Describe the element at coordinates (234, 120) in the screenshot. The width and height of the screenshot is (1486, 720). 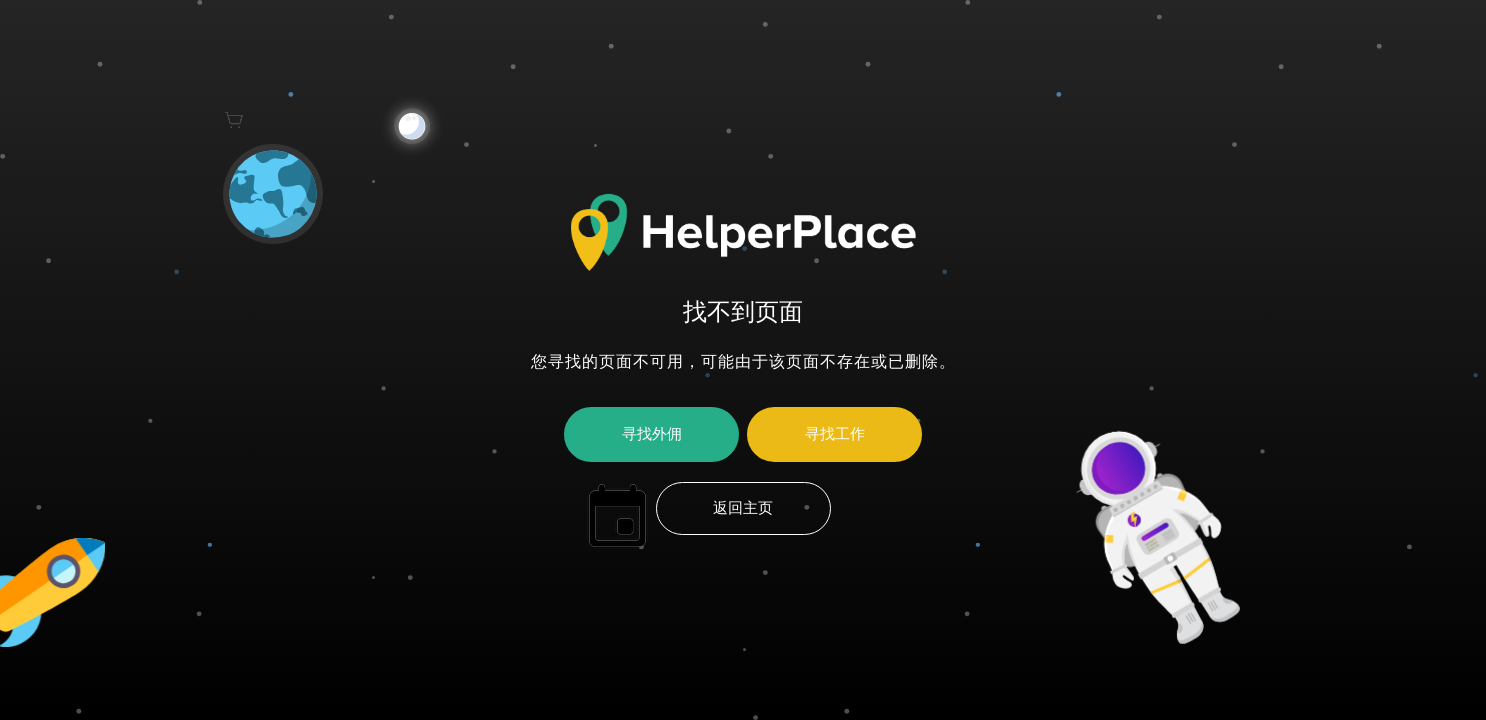
I see `view your shopping cart` at that location.